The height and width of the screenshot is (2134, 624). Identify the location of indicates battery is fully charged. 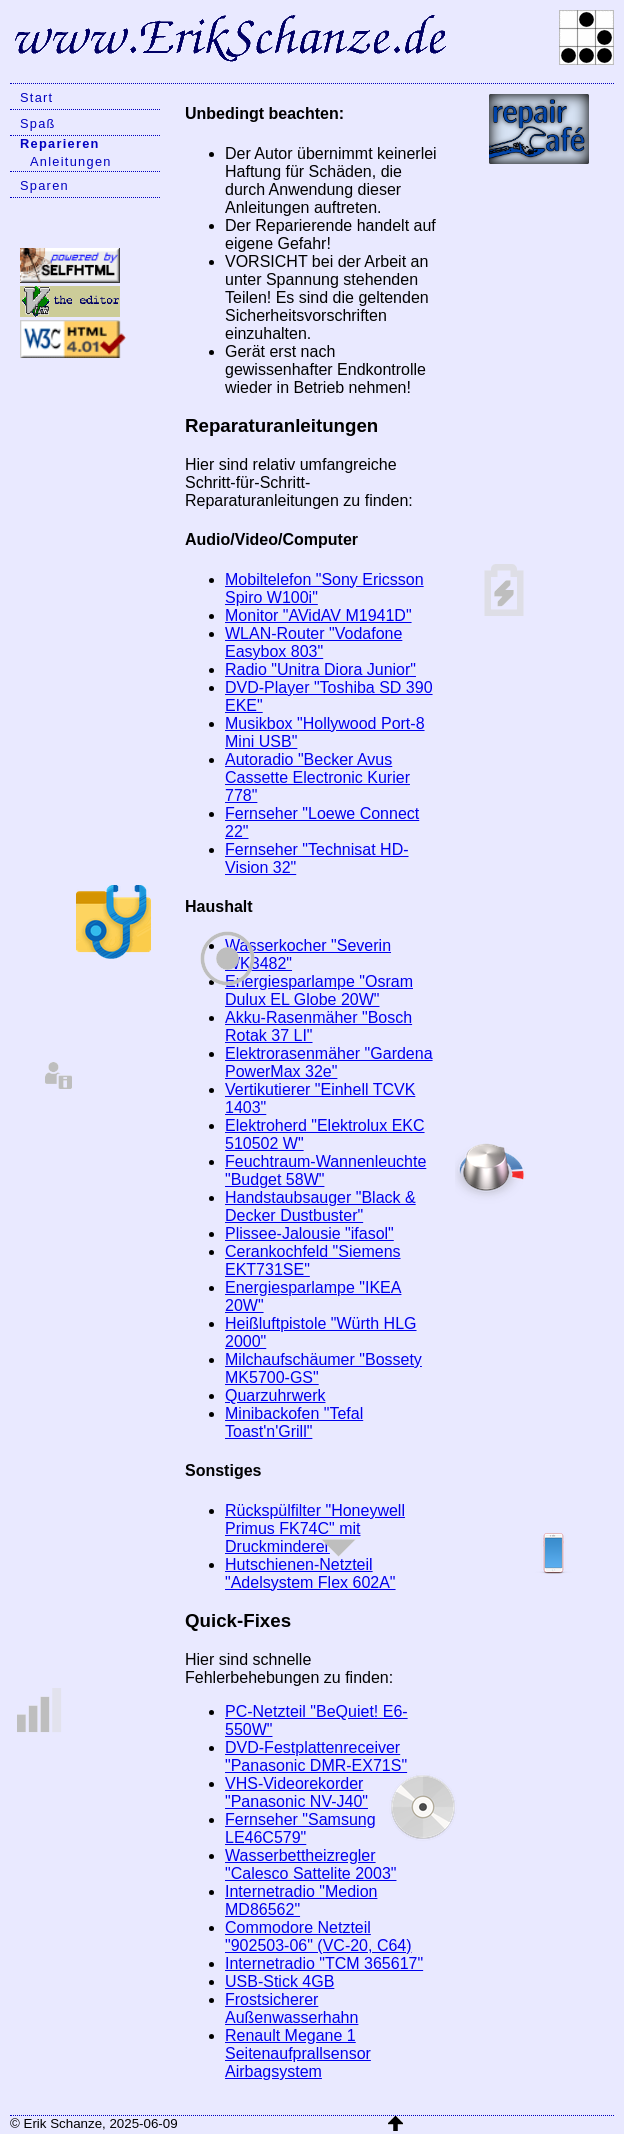
(504, 590).